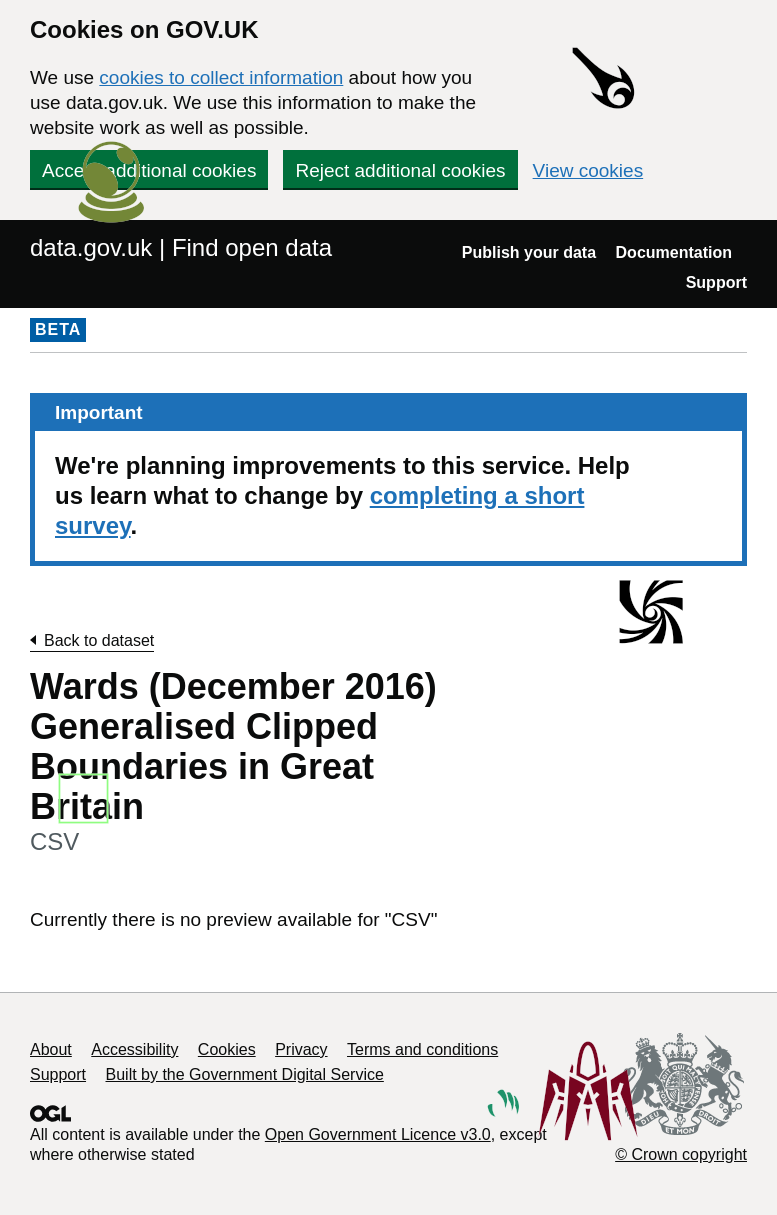  Describe the element at coordinates (651, 612) in the screenshot. I see `activate vortex or whirlpool ability` at that location.